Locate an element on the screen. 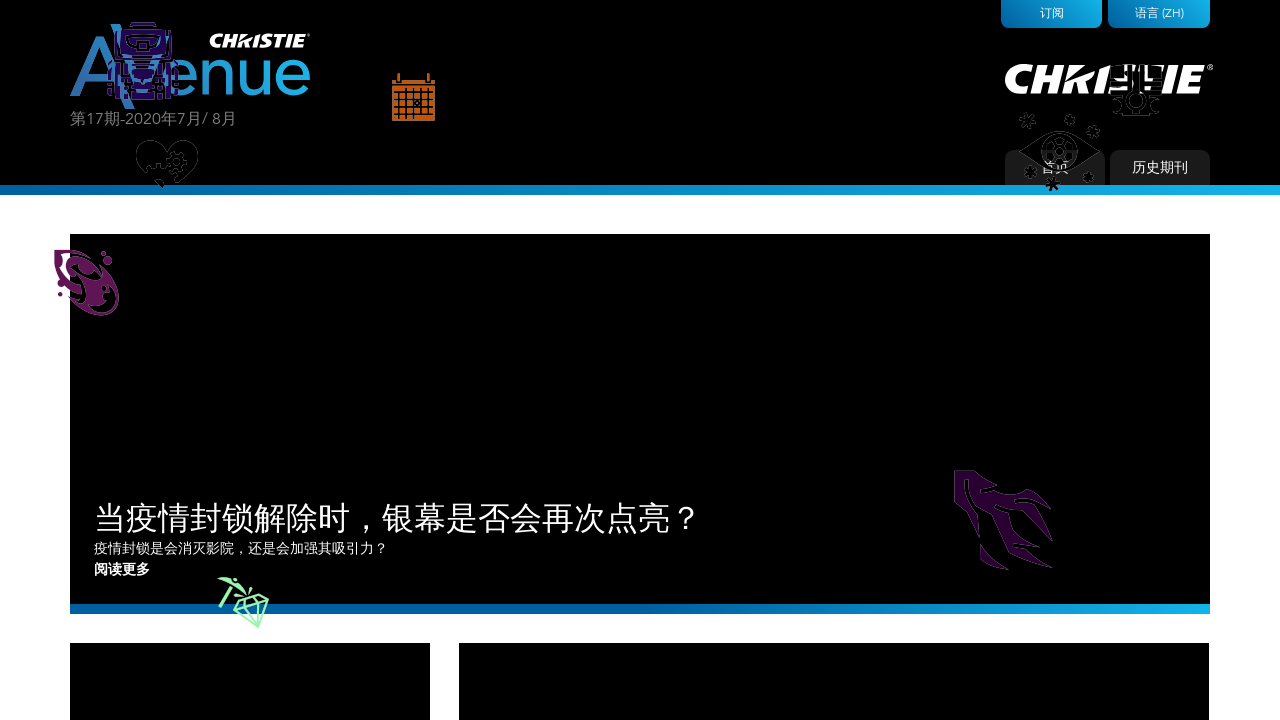 The width and height of the screenshot is (1280, 720). view or open the calendar is located at coordinates (413, 99).